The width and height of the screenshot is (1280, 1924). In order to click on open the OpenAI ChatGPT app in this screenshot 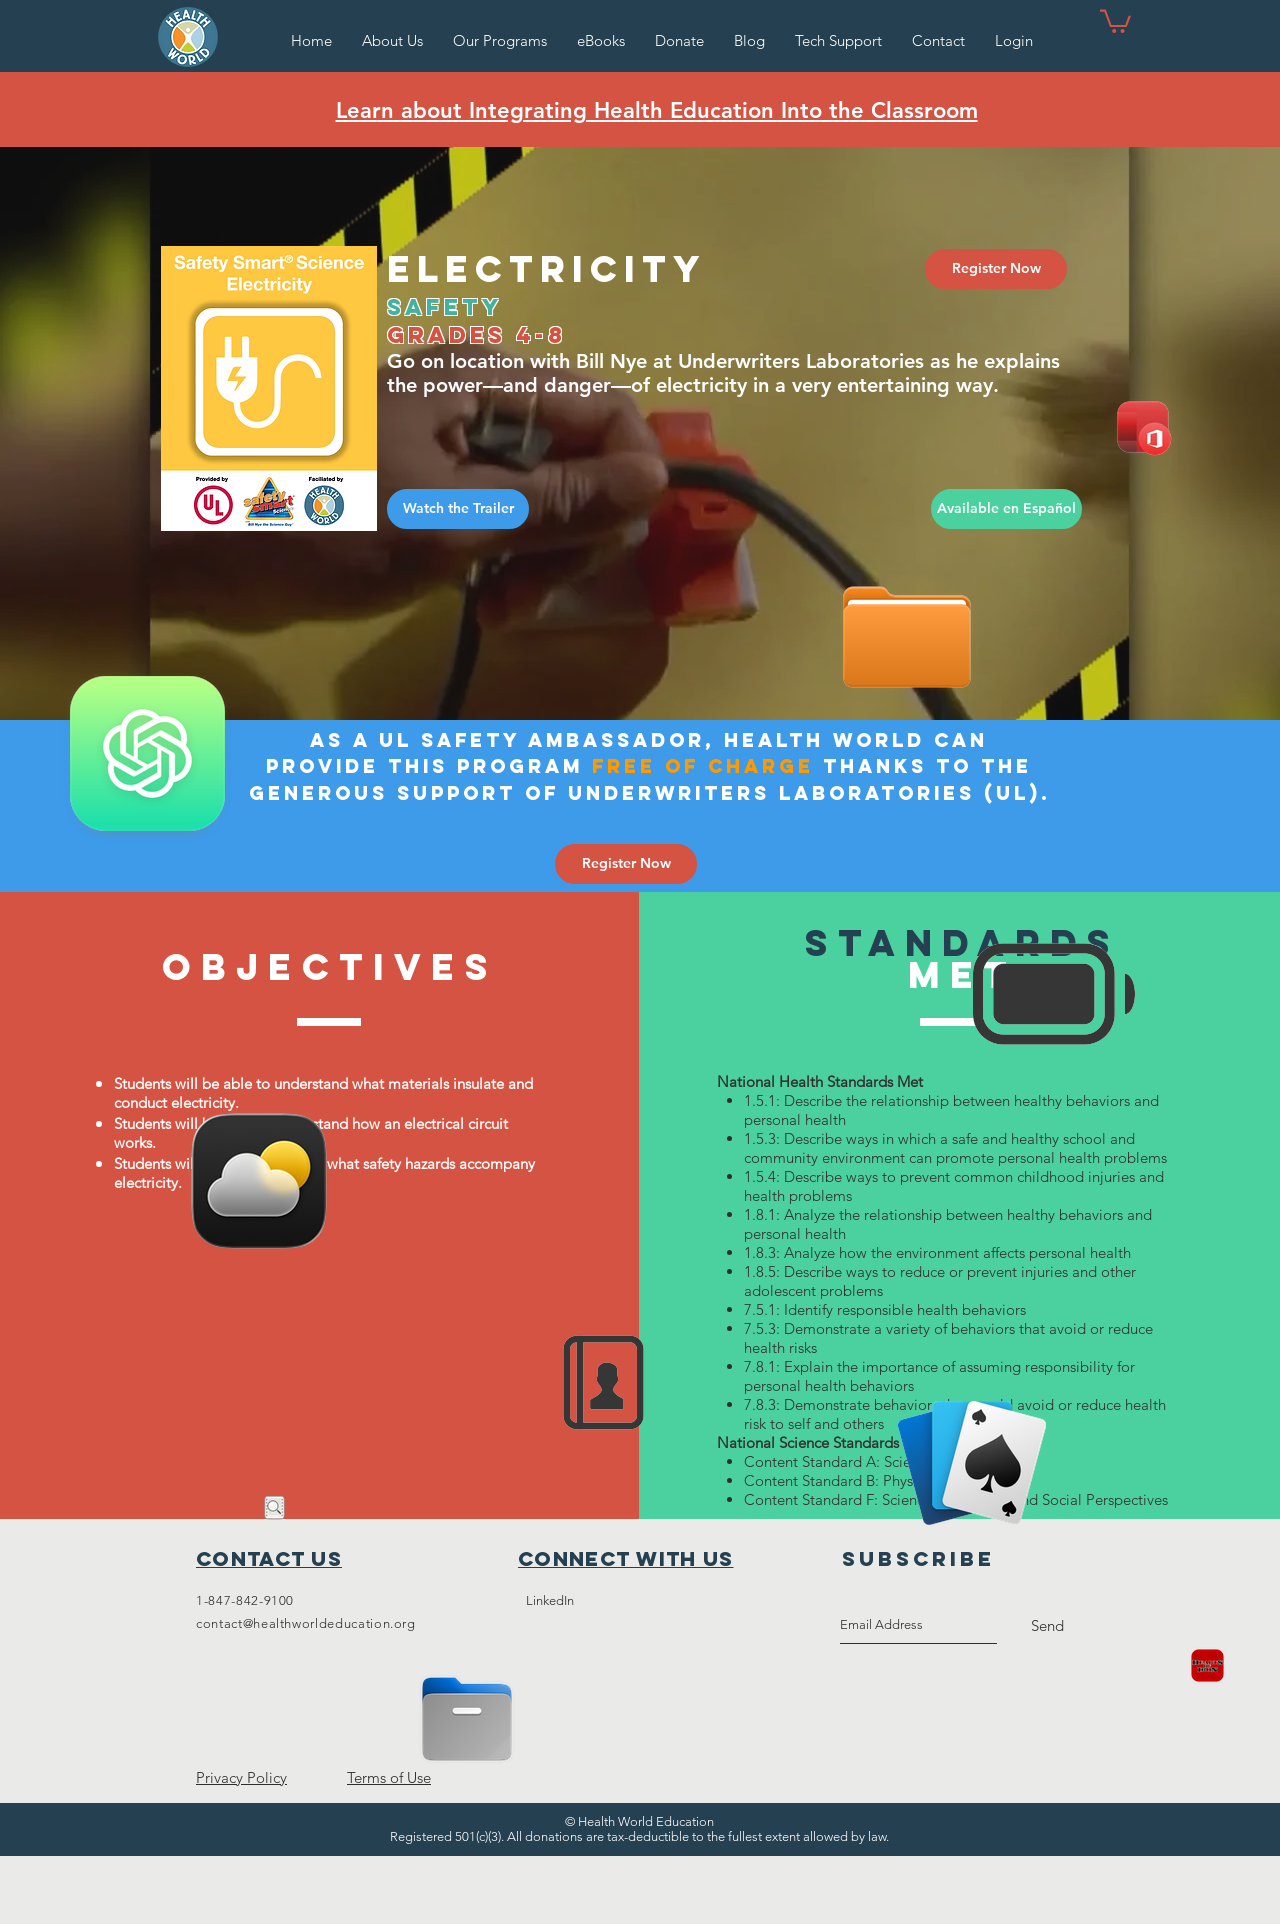, I will do `click(147, 753)`.